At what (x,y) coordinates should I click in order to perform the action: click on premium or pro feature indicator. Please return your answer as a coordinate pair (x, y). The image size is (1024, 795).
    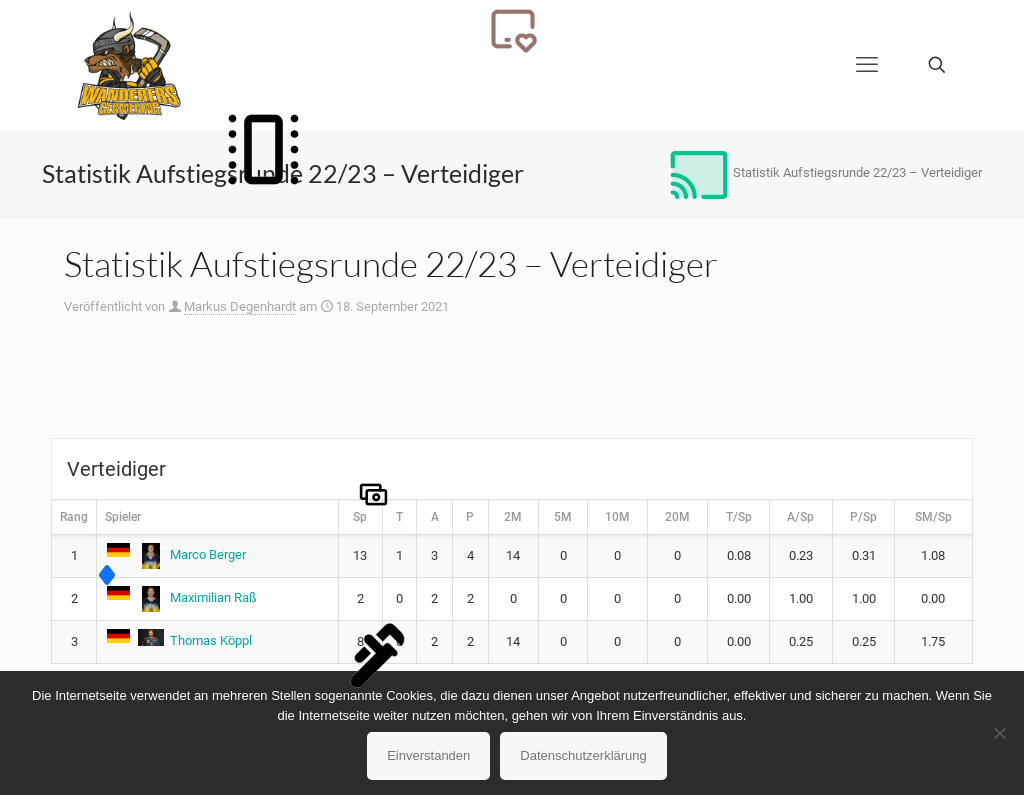
    Looking at the image, I should click on (107, 575).